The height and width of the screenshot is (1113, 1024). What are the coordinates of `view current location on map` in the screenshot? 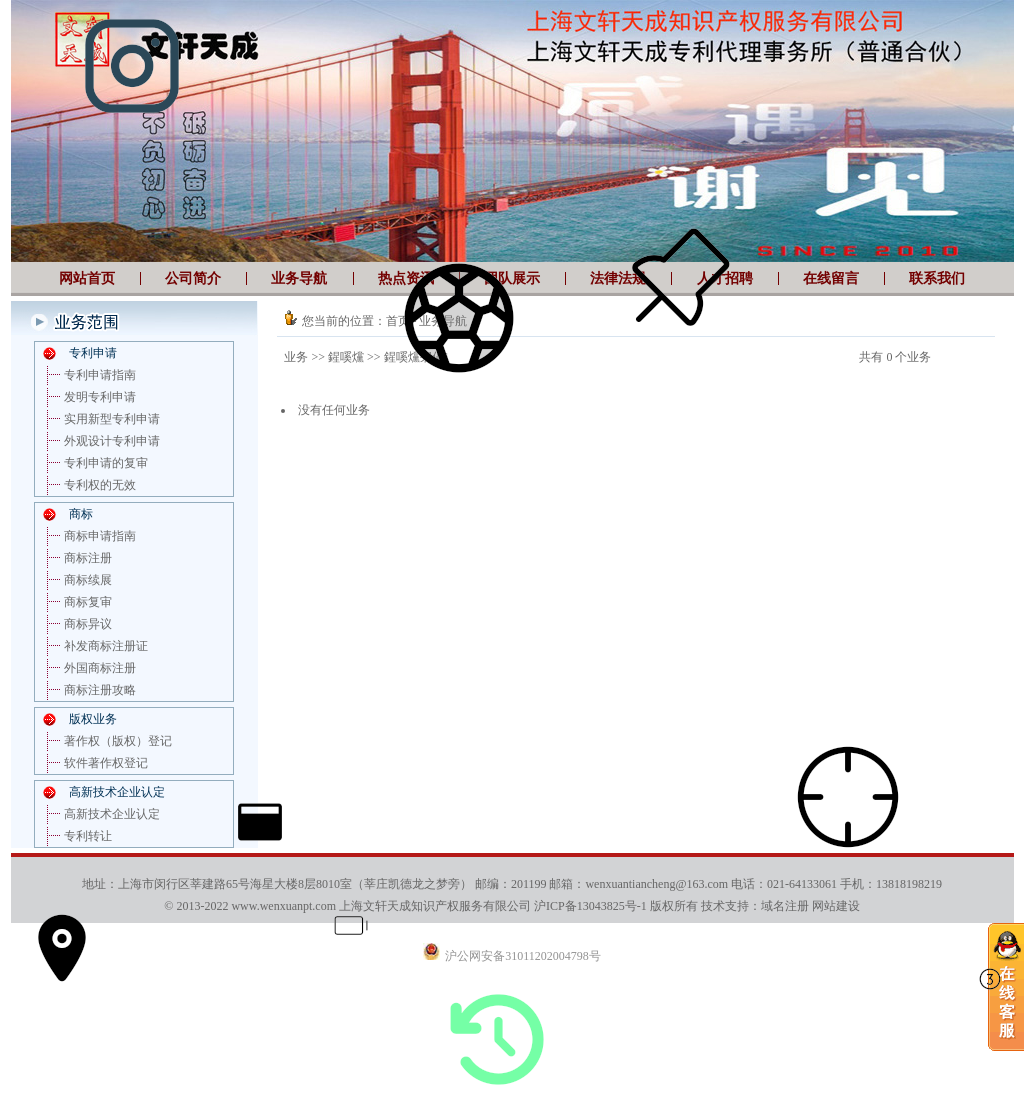 It's located at (62, 948).